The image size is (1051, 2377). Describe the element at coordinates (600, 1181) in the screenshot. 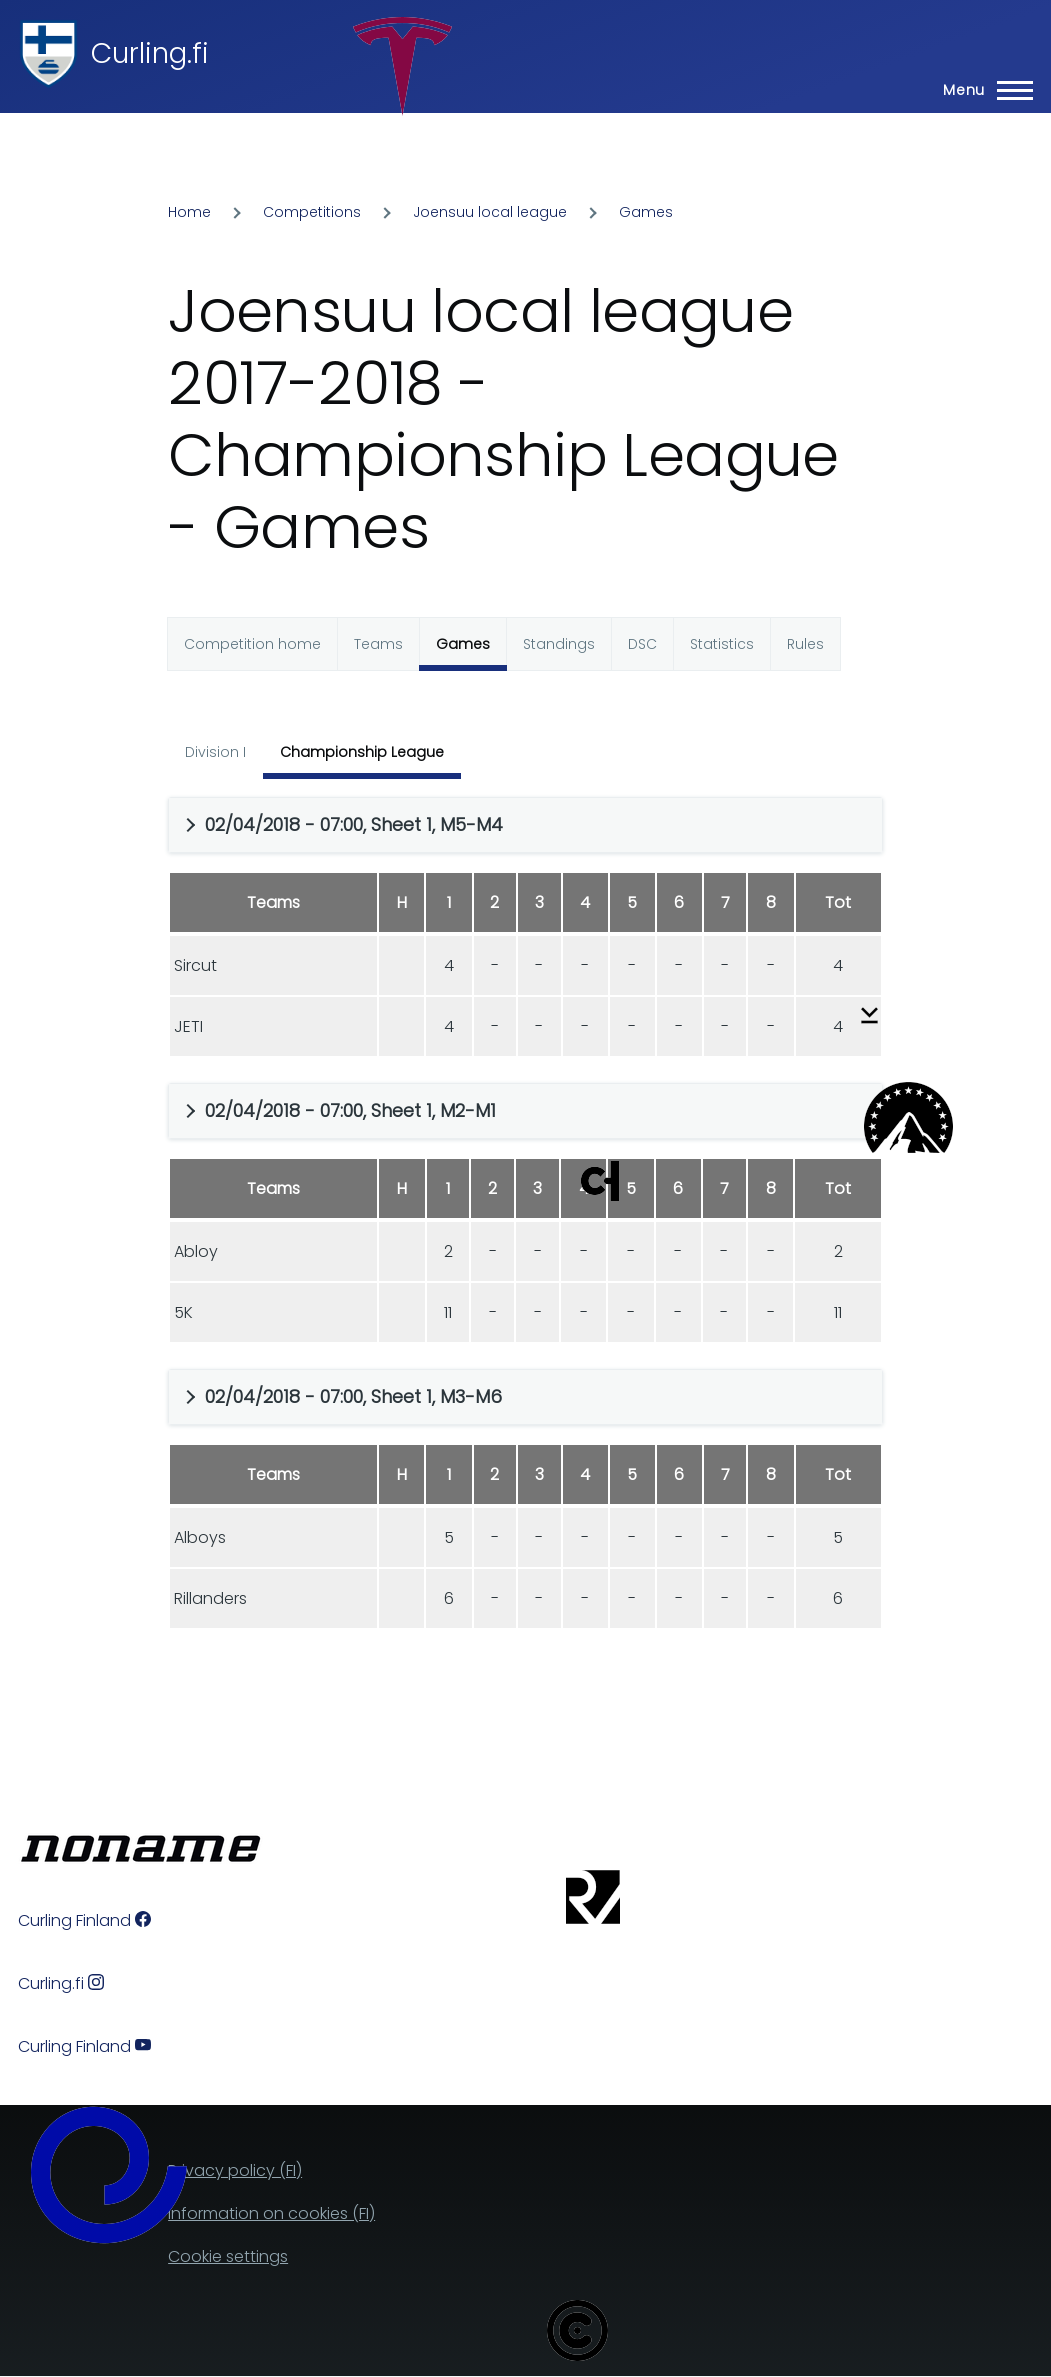

I see `castorama home improvement store logo` at that location.